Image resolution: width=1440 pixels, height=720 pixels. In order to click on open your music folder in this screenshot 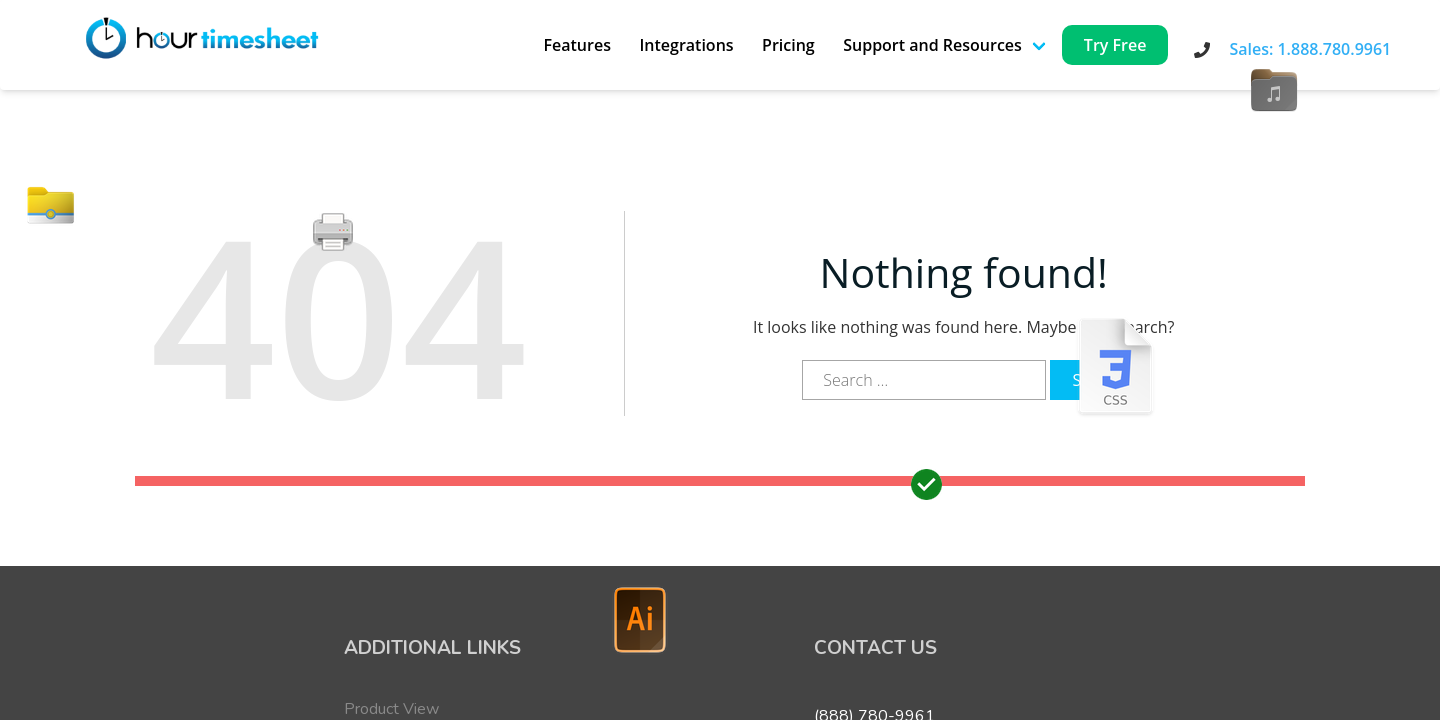, I will do `click(1274, 90)`.